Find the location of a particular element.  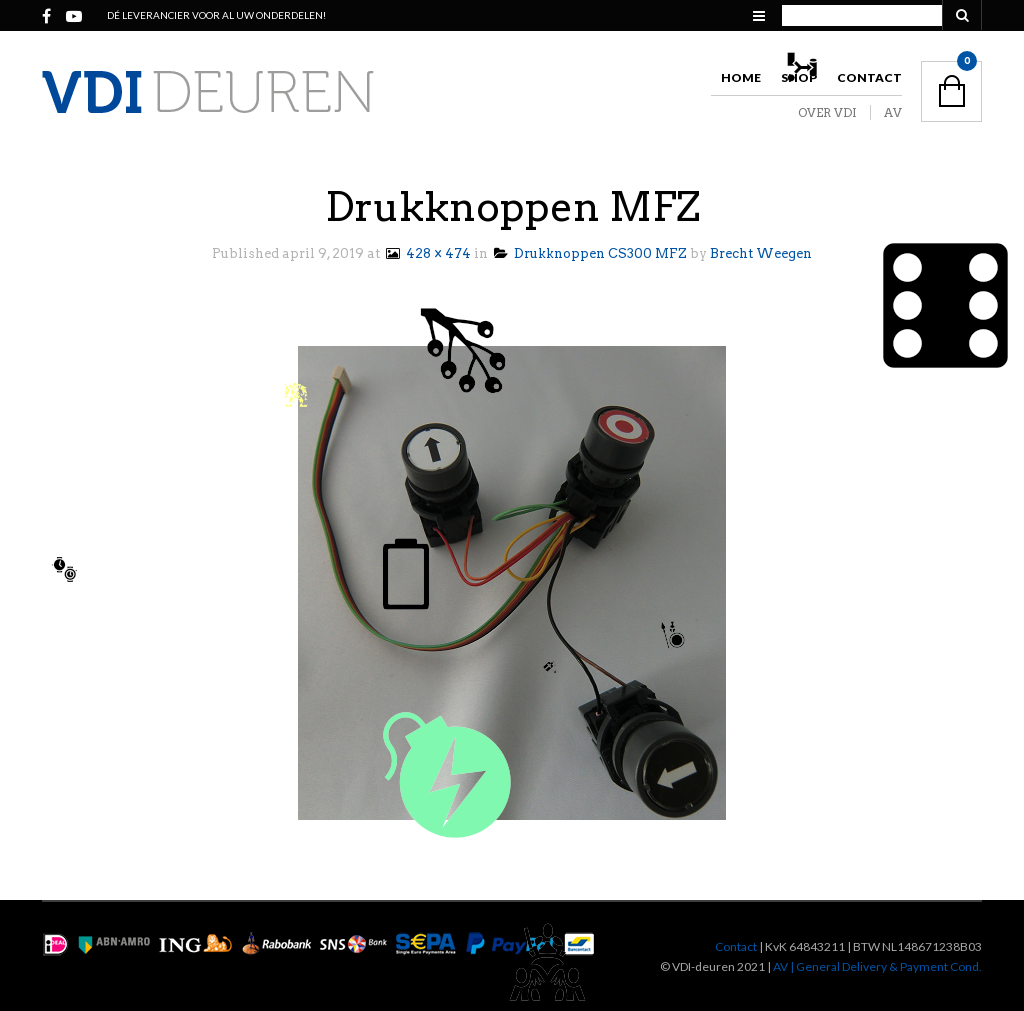

ice golem character or unit in a game is located at coordinates (295, 394).